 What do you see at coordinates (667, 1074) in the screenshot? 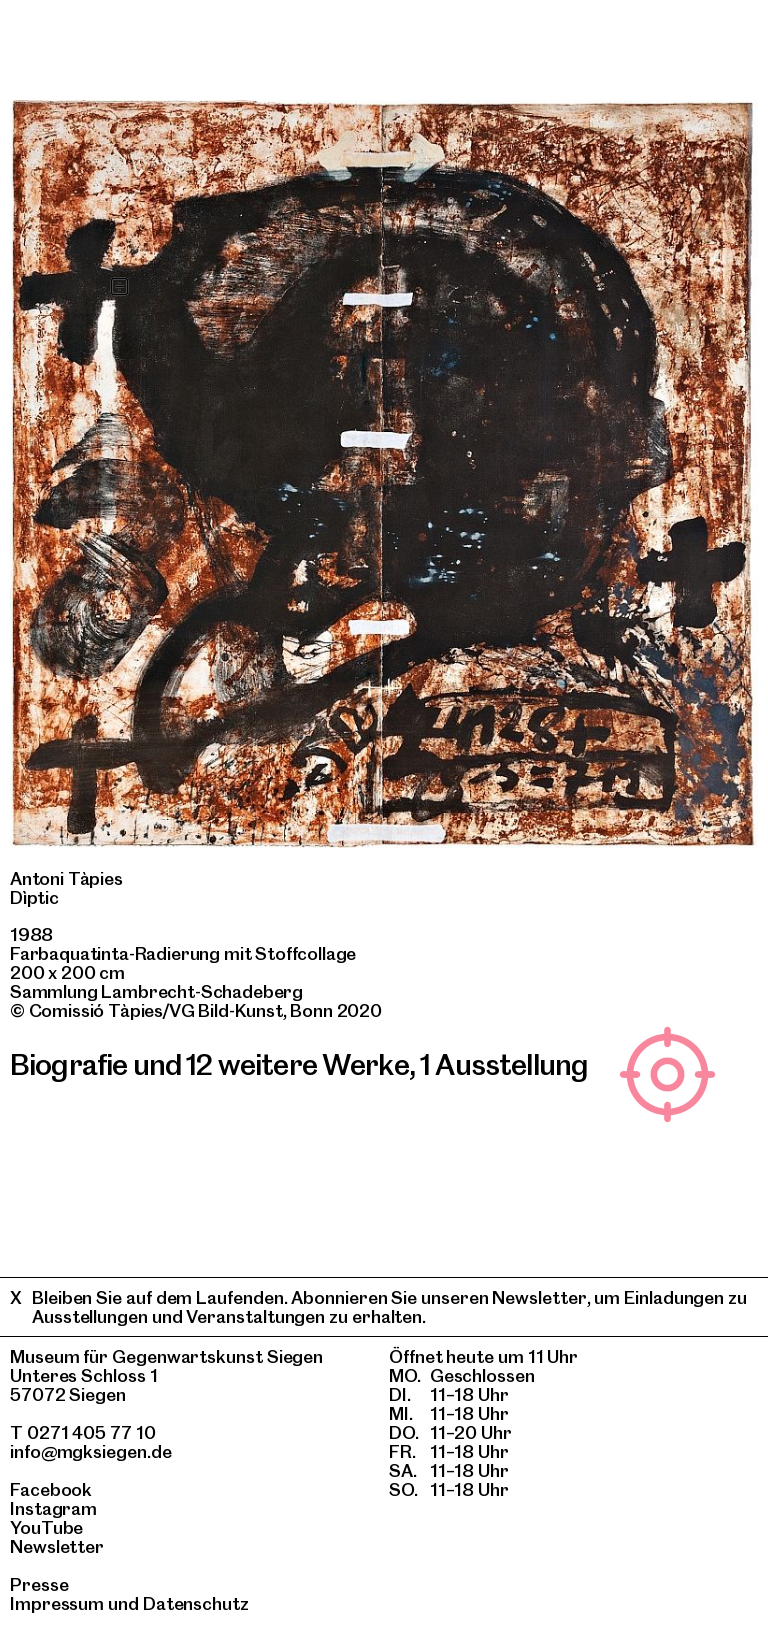
I see `center map on current location` at bounding box center [667, 1074].